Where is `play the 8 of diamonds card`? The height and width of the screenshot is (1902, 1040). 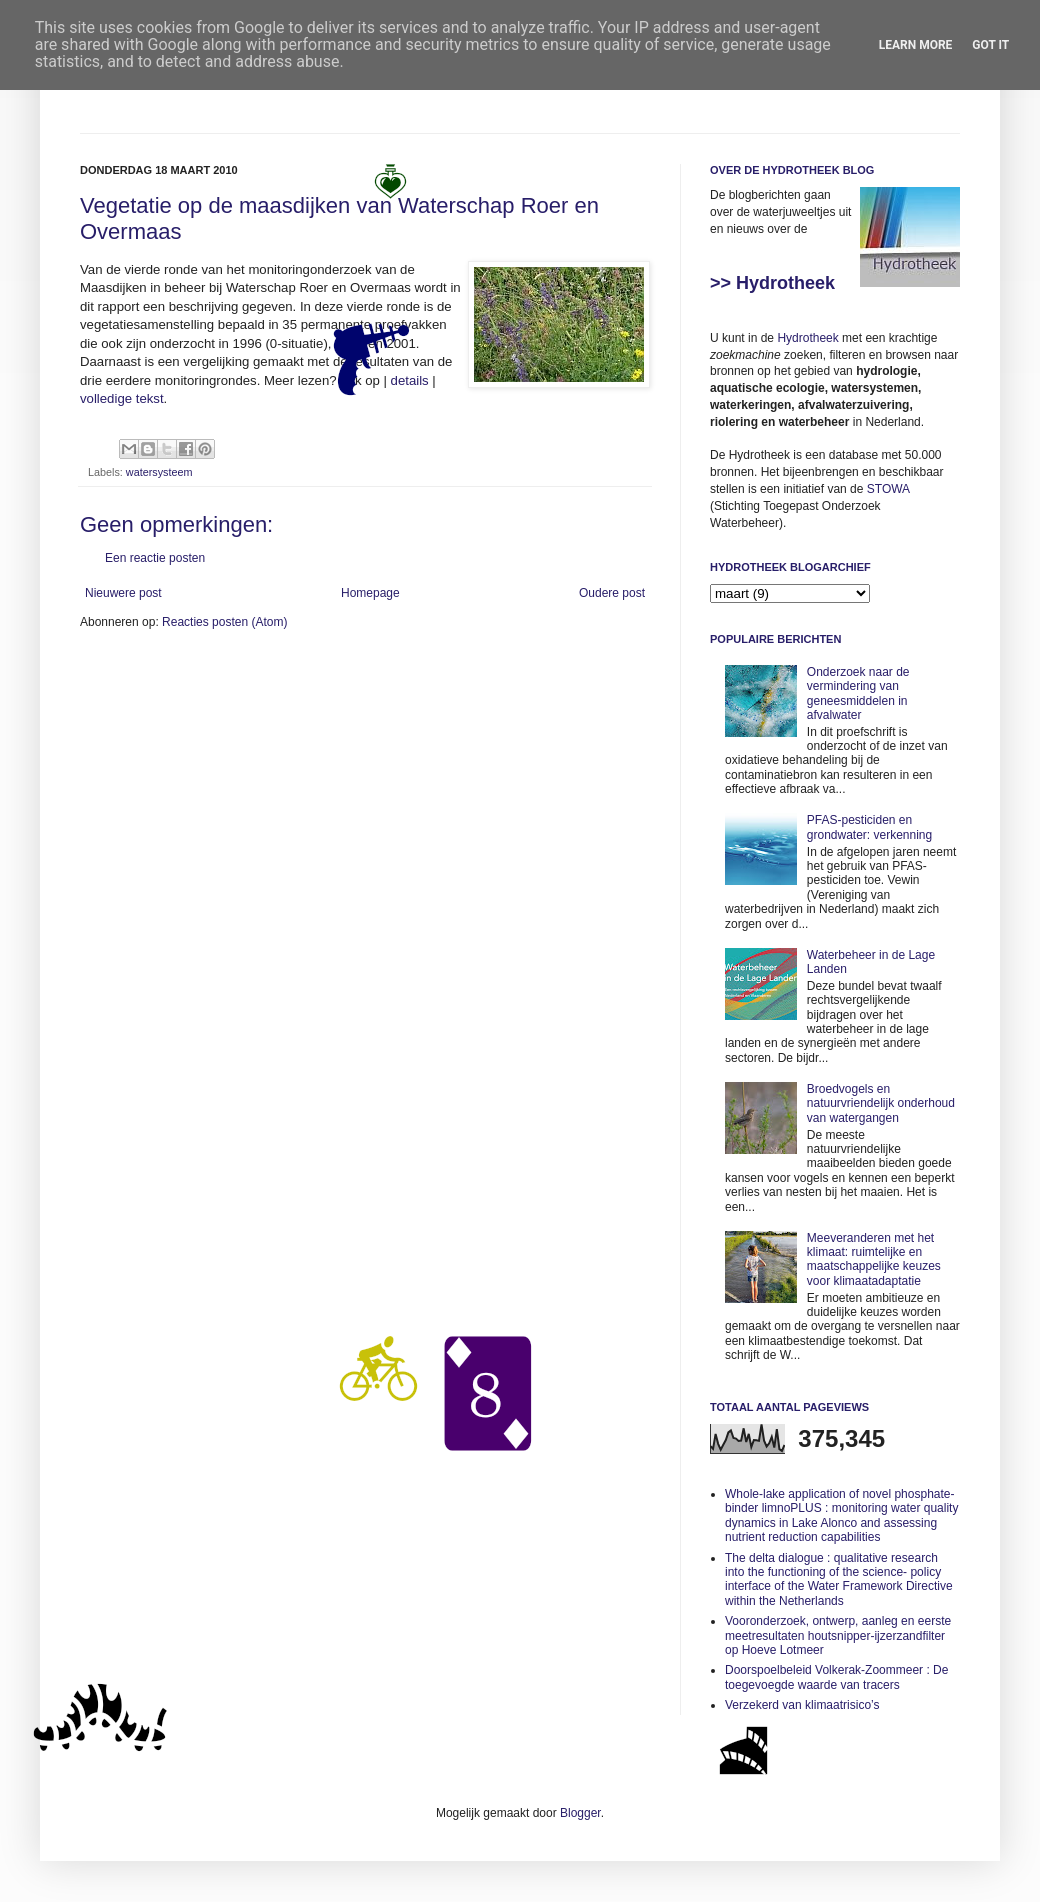 play the 8 of diamonds card is located at coordinates (487, 1393).